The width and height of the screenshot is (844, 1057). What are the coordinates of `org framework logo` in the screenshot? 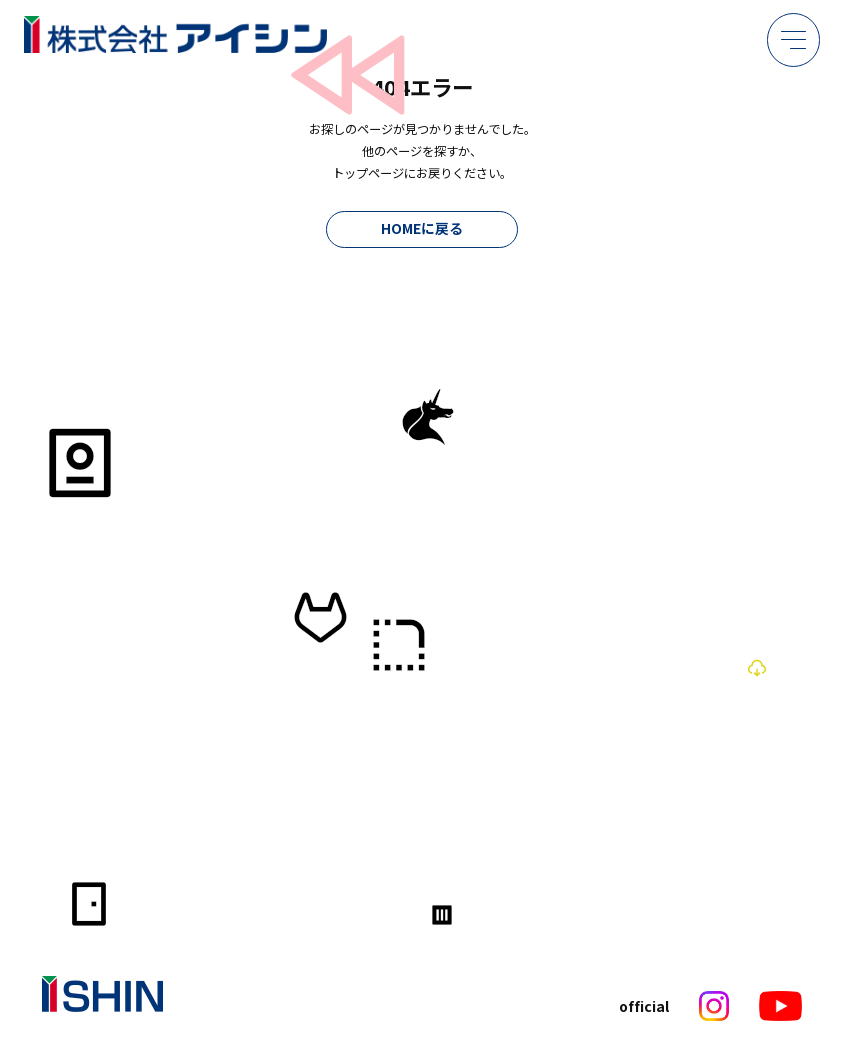 It's located at (428, 417).